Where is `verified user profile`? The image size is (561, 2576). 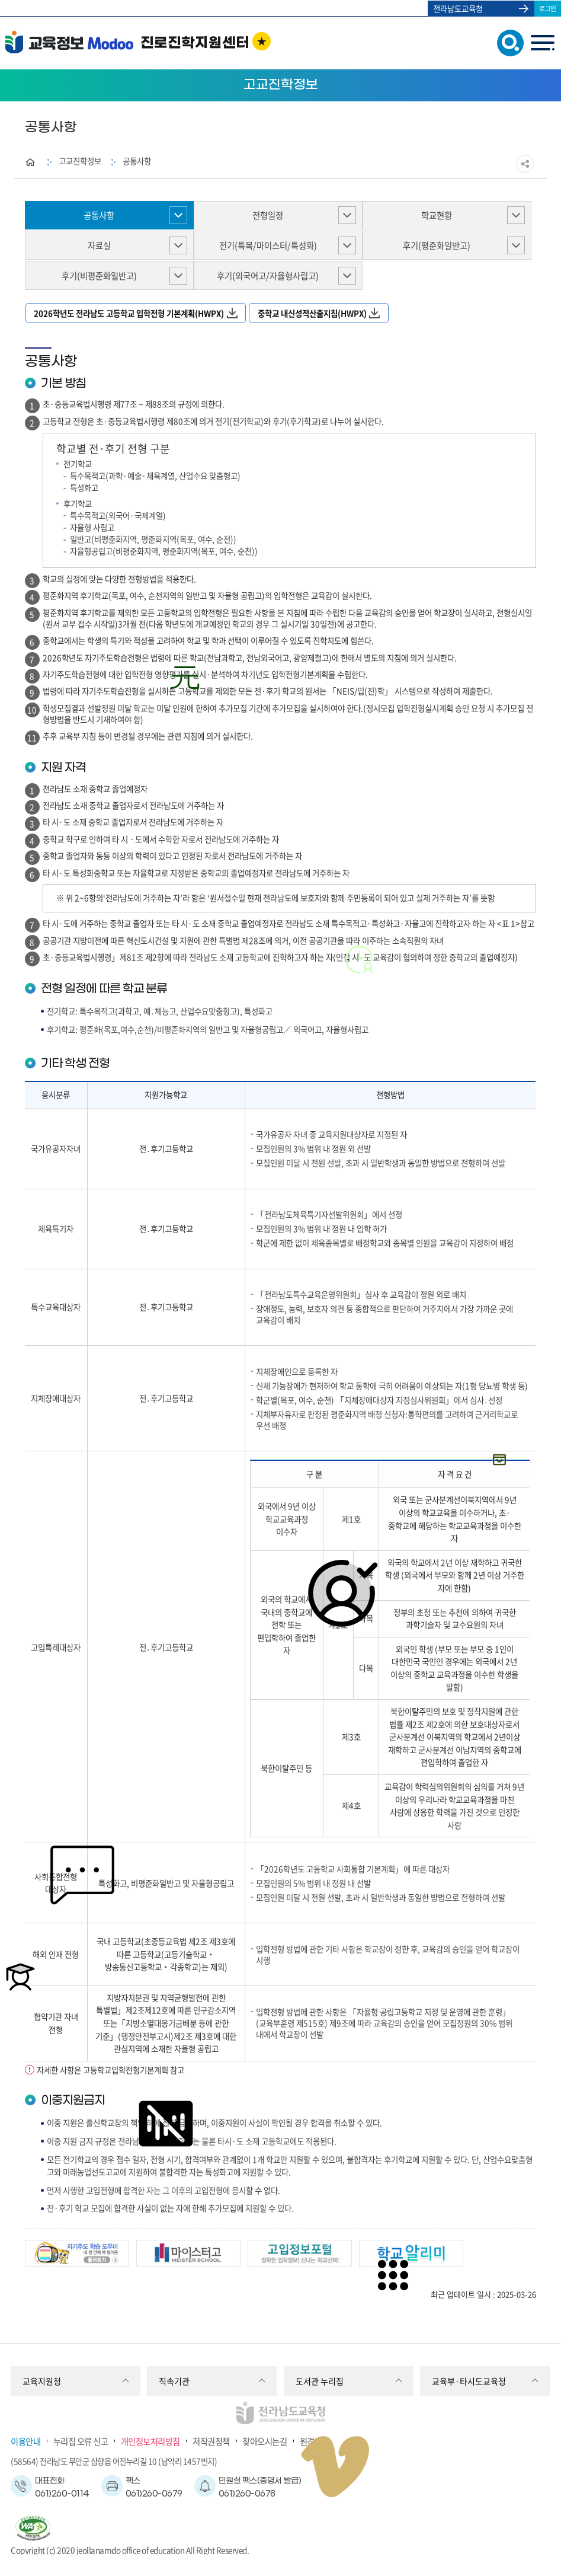 verified user profile is located at coordinates (341, 1593).